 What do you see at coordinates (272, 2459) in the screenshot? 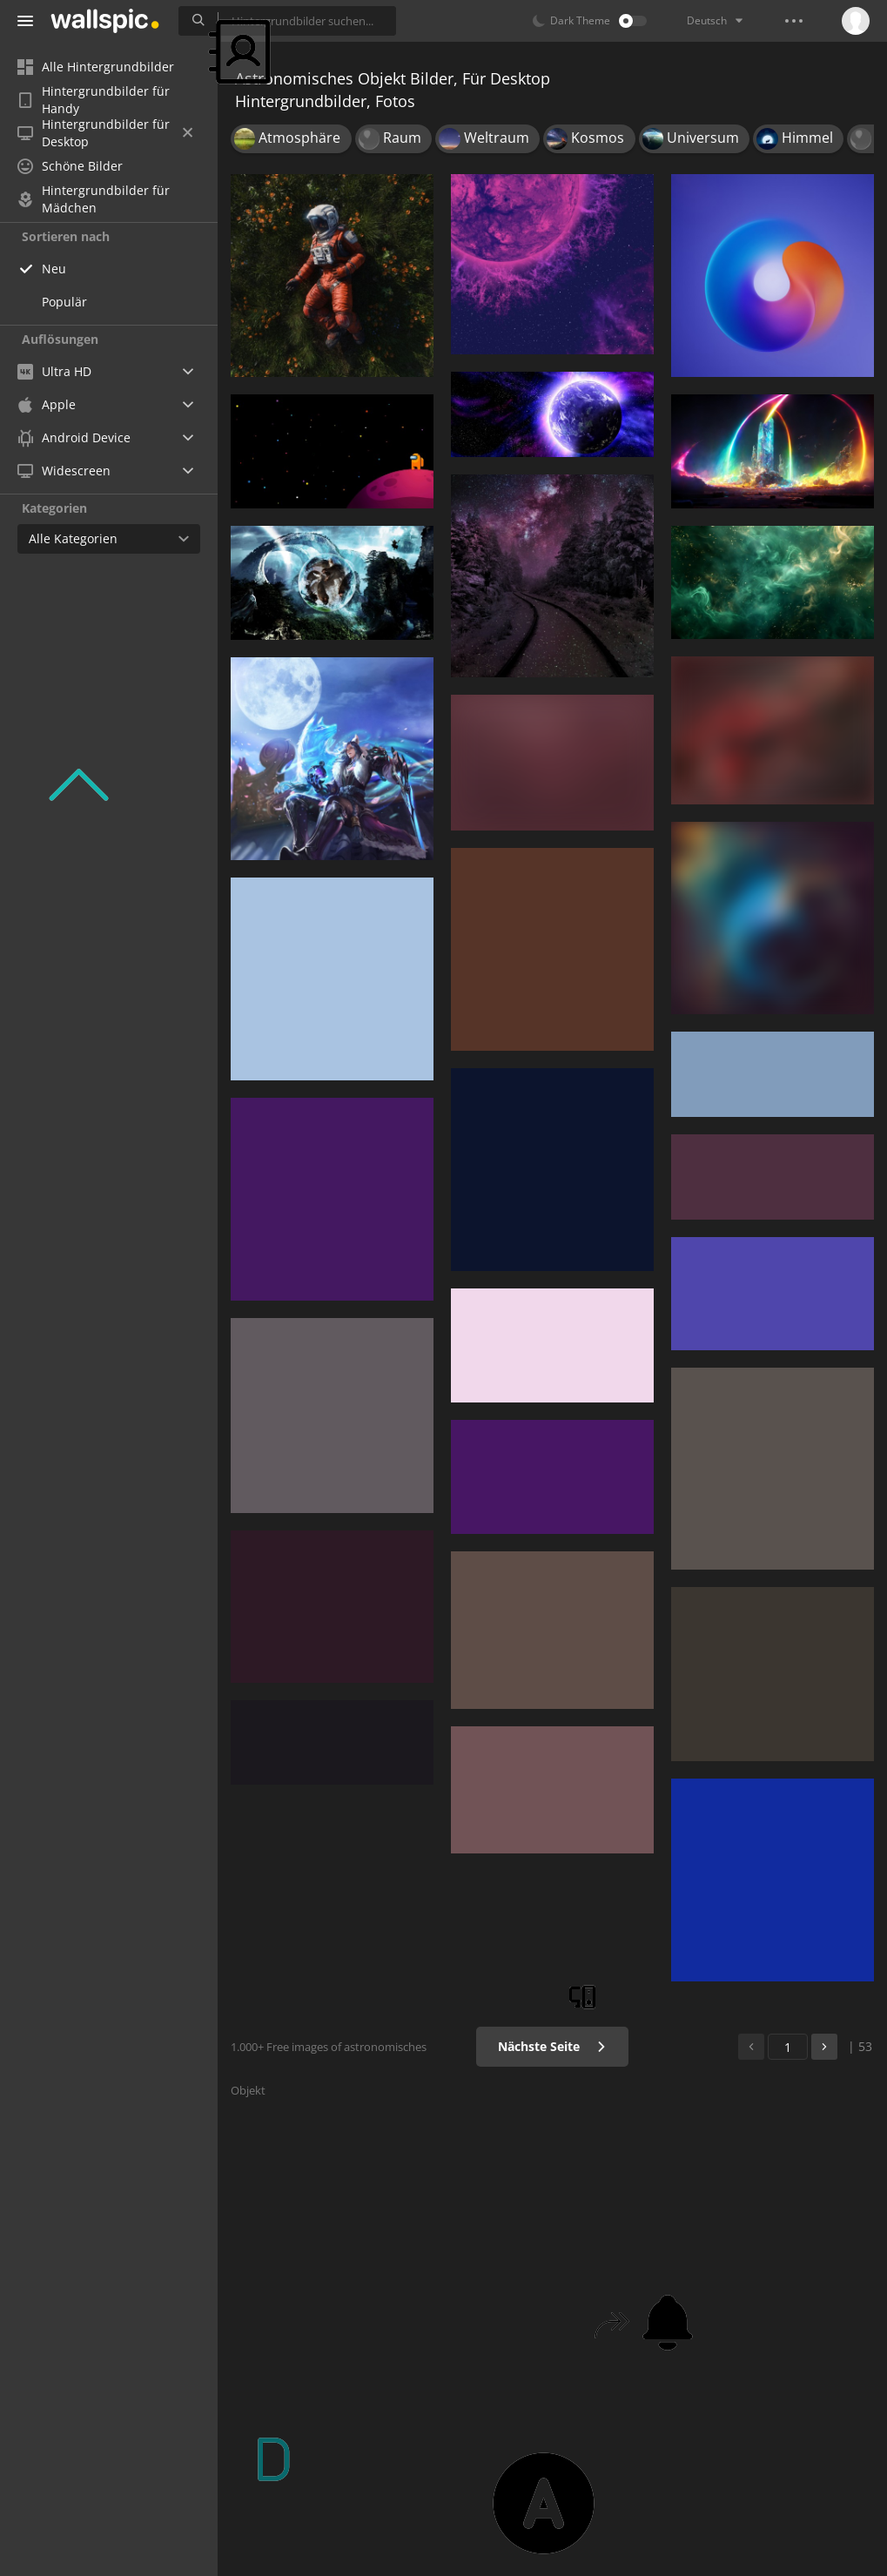
I see `represents the letter D in alphabetical navigation` at bounding box center [272, 2459].